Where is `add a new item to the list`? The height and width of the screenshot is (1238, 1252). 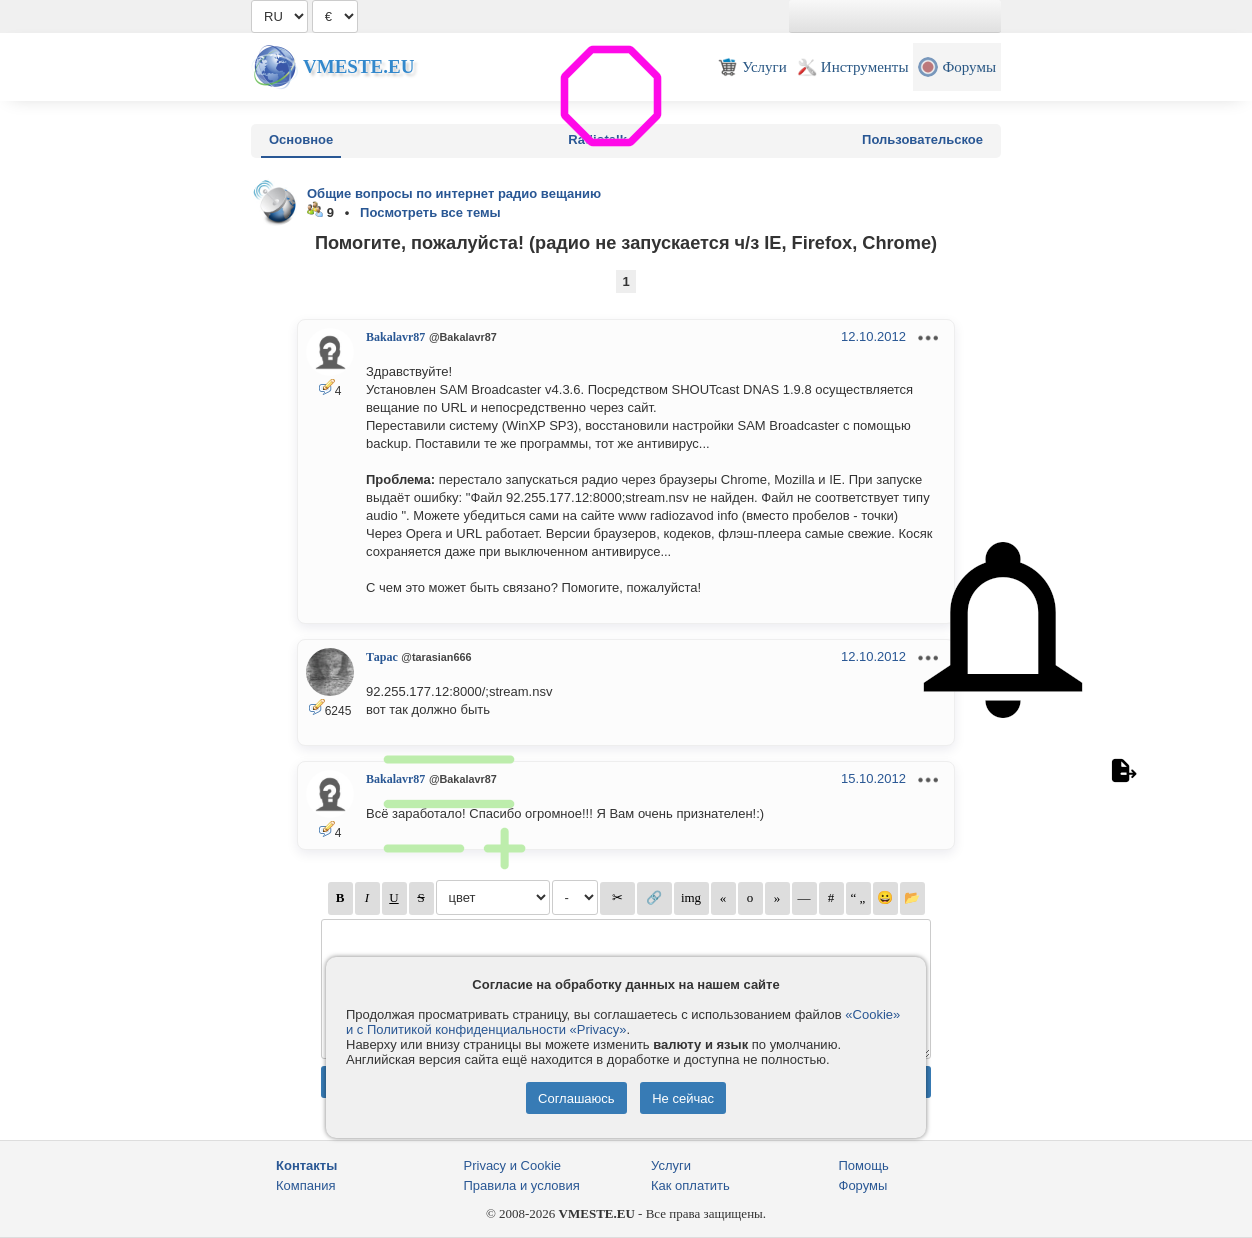 add a new item to the list is located at coordinates (449, 804).